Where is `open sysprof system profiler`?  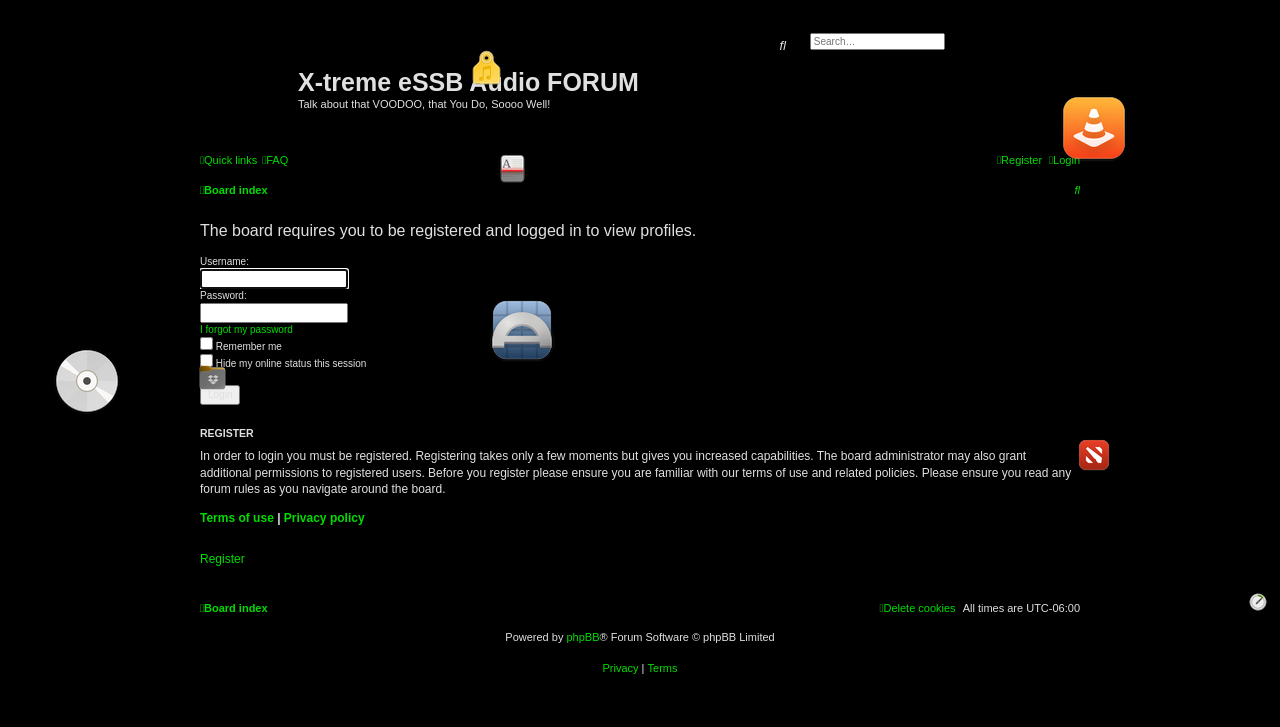
open sysprof system profiler is located at coordinates (1258, 602).